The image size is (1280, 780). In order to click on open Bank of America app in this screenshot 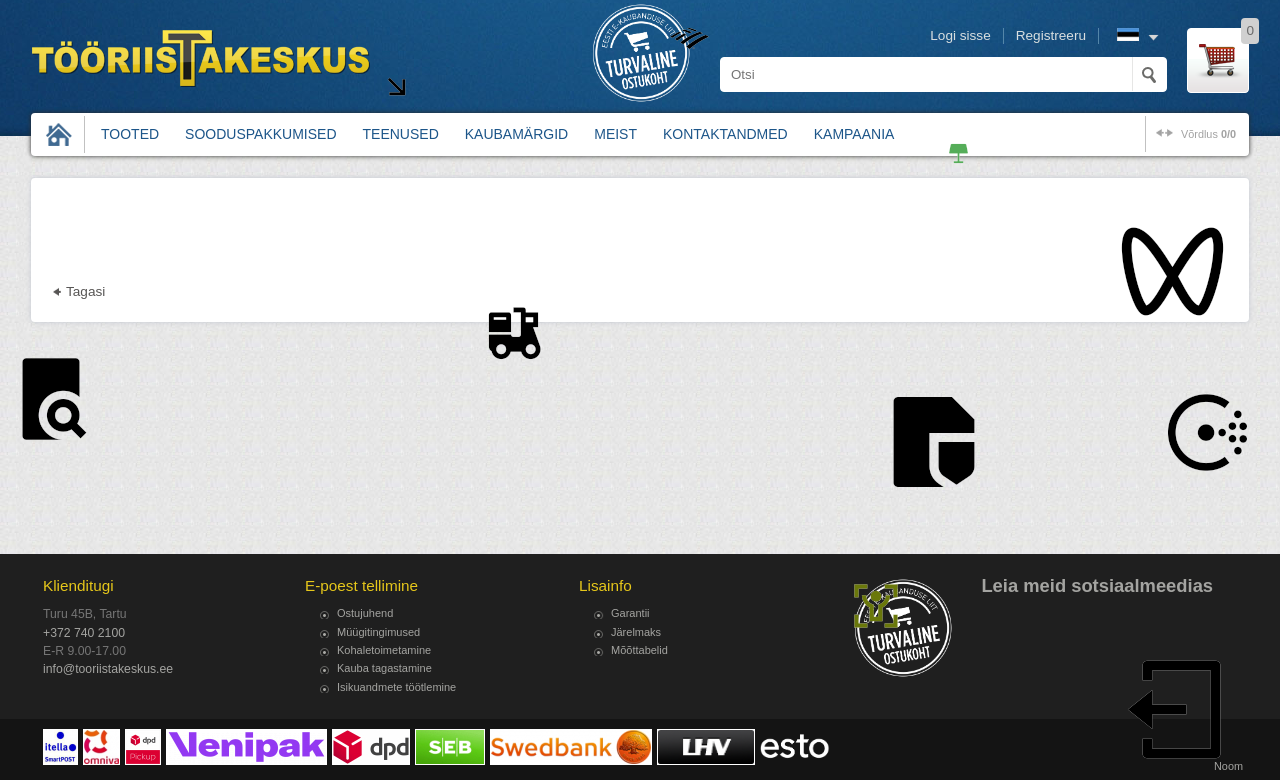, I will do `click(689, 38)`.